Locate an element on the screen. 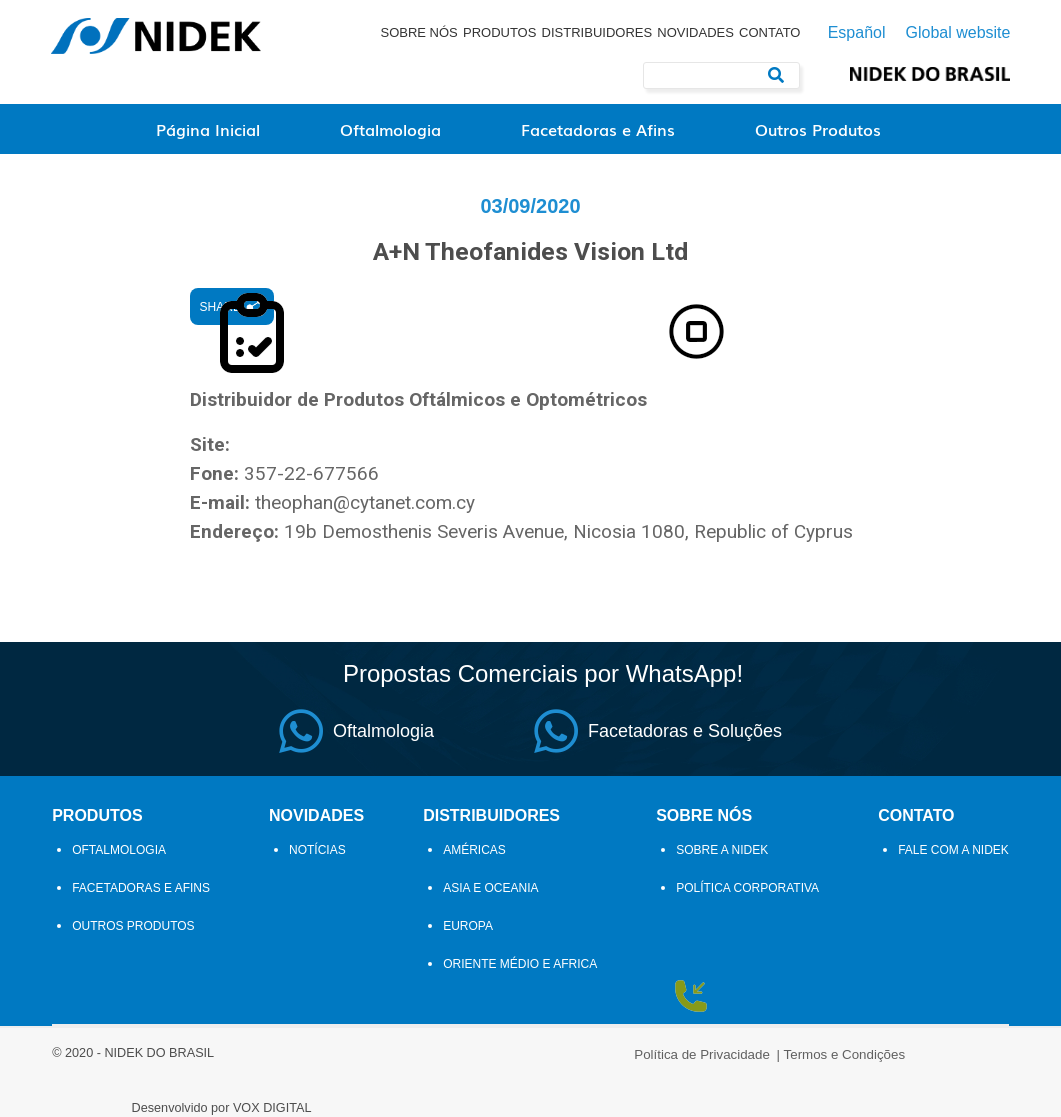  stop media playback is located at coordinates (696, 331).